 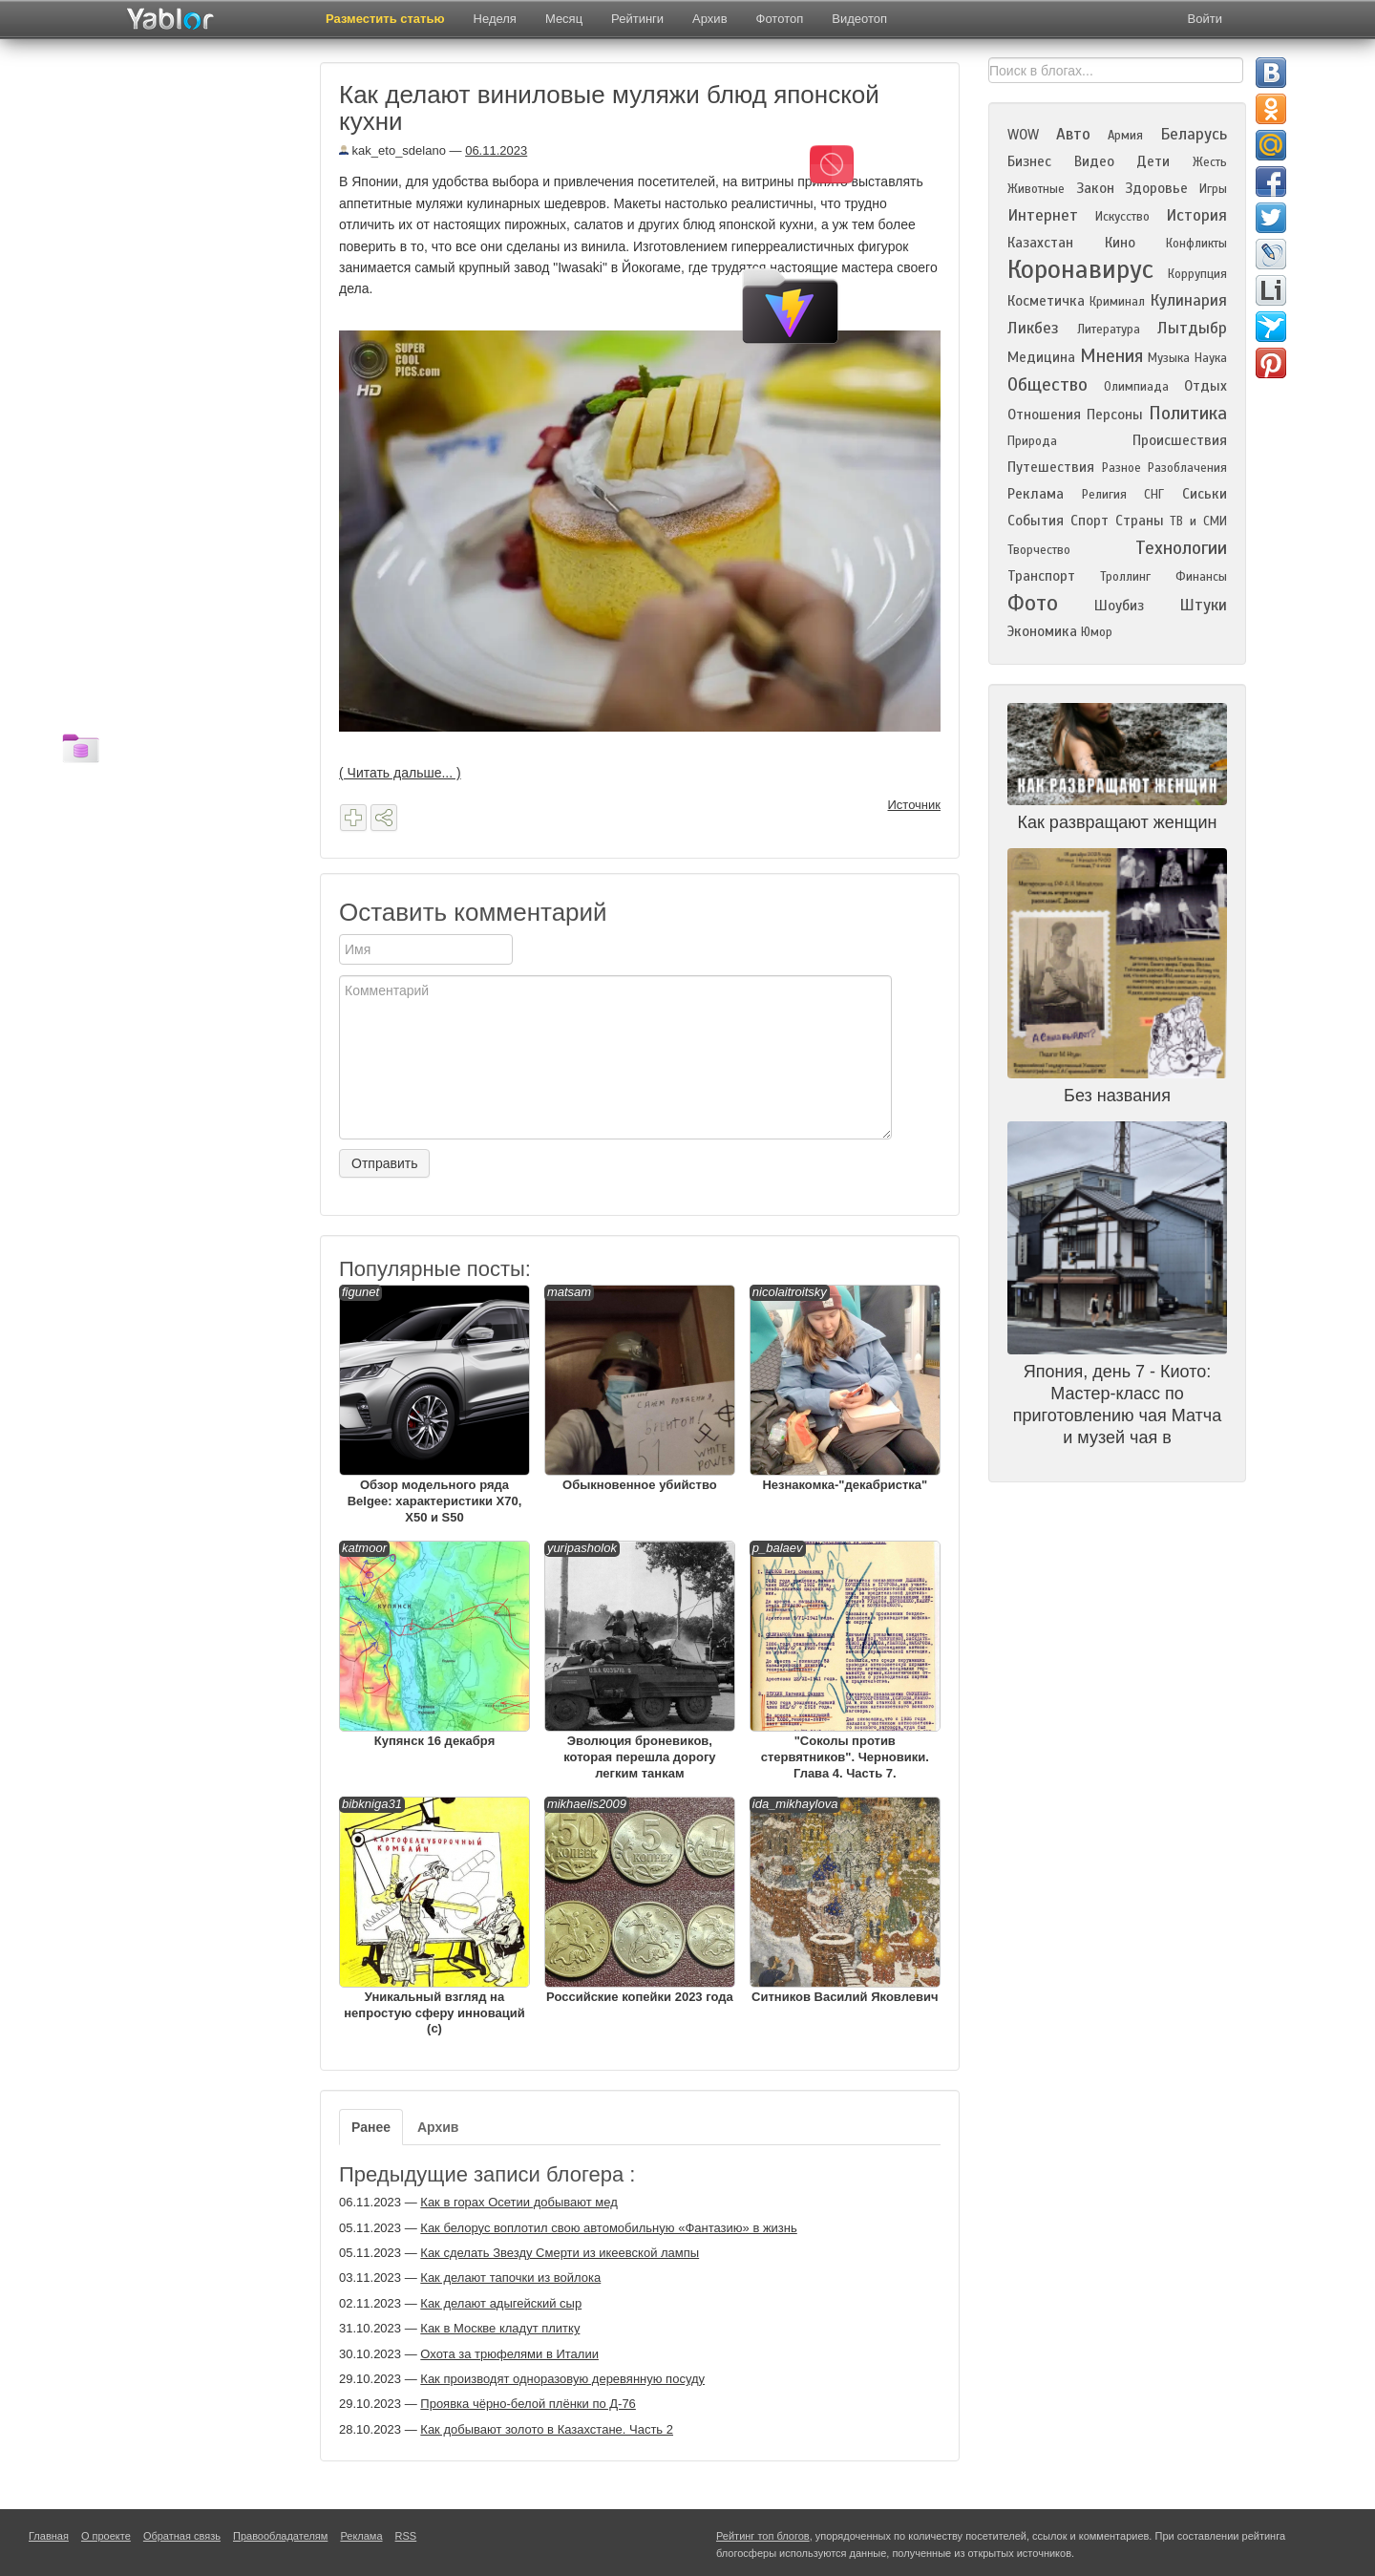 I want to click on open vite project folder, so click(x=790, y=309).